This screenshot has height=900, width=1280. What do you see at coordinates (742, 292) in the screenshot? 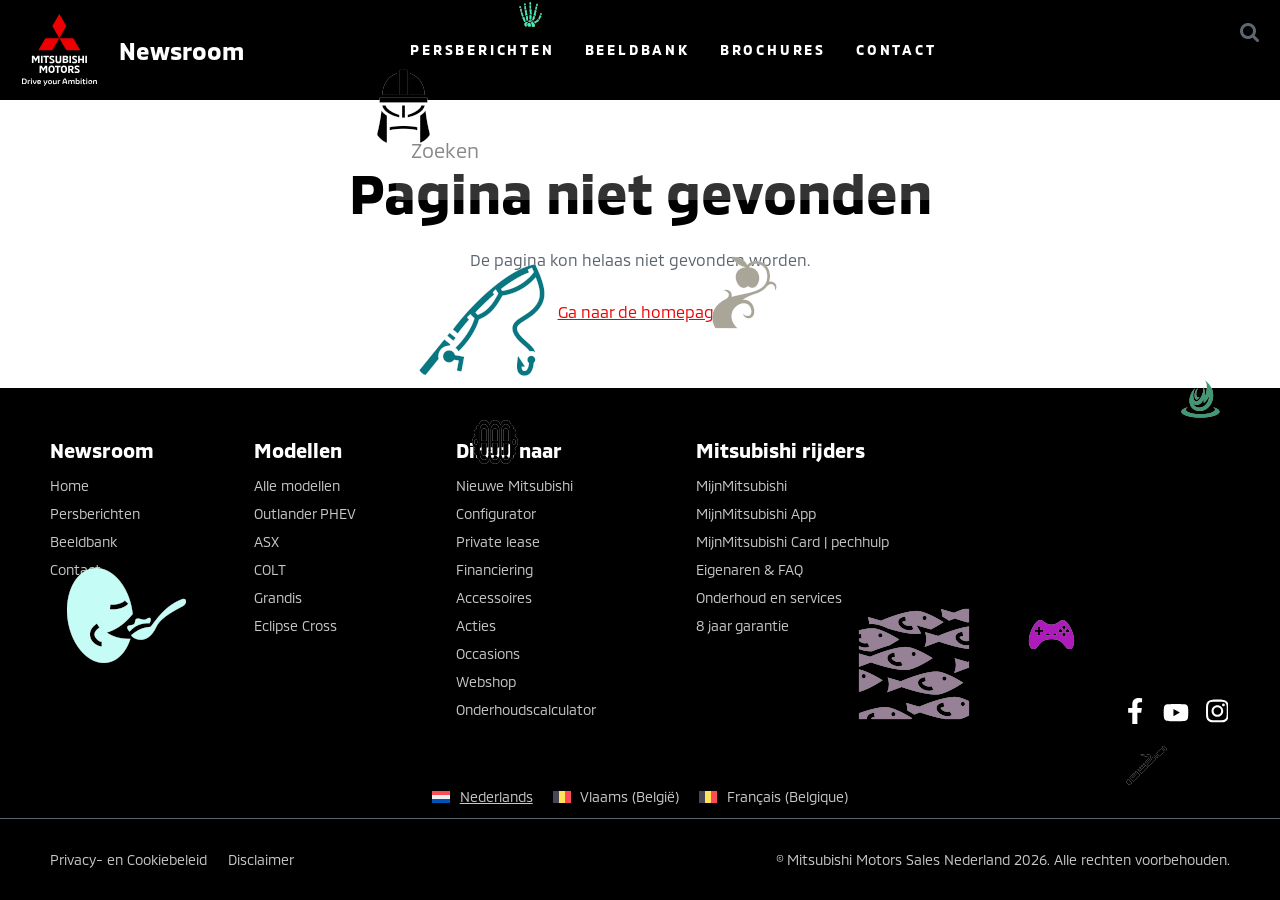
I see `indicates plant fruiting stage in gardening game` at bounding box center [742, 292].